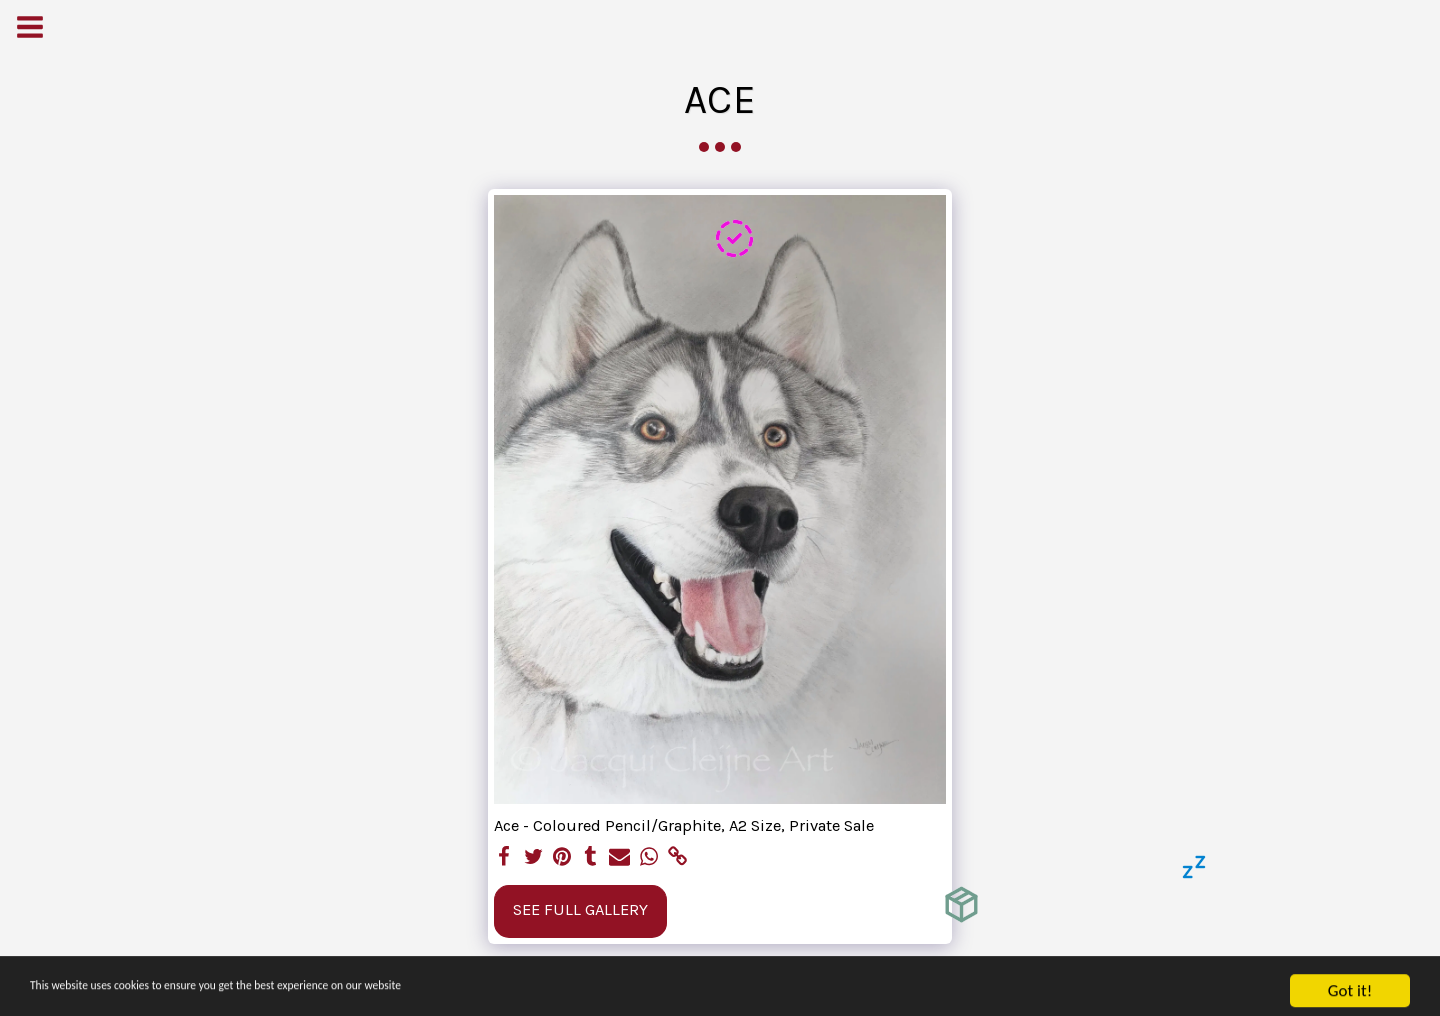 The height and width of the screenshot is (1016, 1440). I want to click on indicates sleep mode or inactive state, so click(1194, 867).